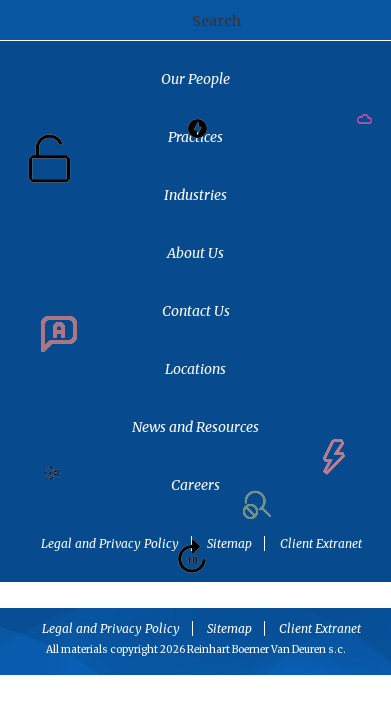 Image resolution: width=391 pixels, height=720 pixels. What do you see at coordinates (52, 473) in the screenshot?
I see `indicates Islamic religious content or features` at bounding box center [52, 473].